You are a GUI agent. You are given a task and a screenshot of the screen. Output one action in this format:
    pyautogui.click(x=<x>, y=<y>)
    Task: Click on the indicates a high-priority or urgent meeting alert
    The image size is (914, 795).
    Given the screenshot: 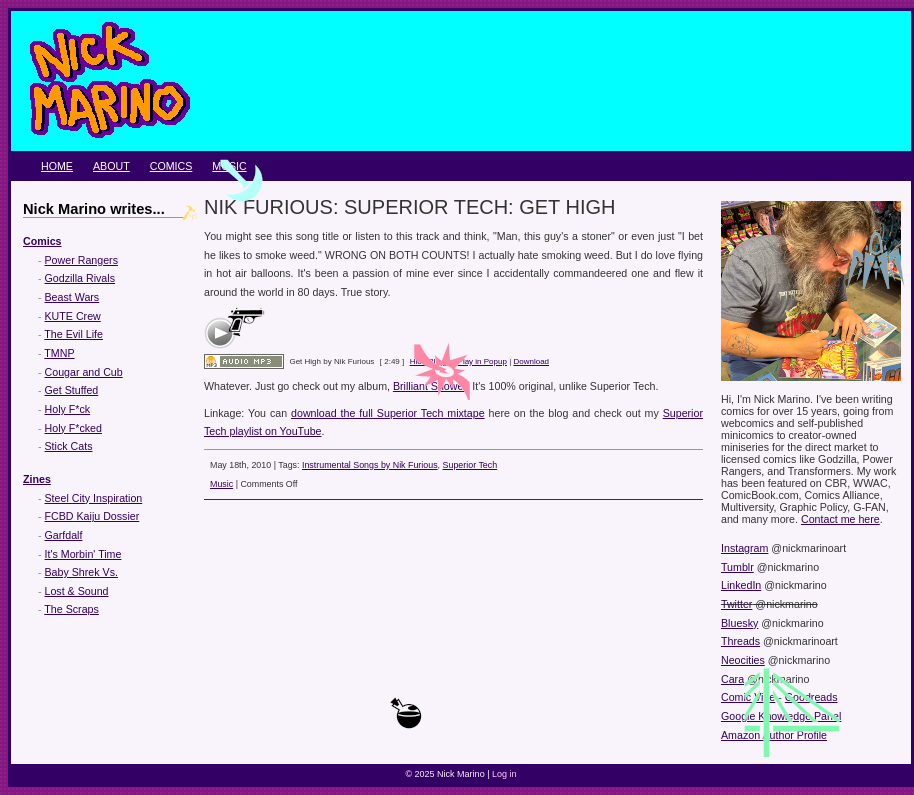 What is the action you would take?
    pyautogui.click(x=442, y=372)
    